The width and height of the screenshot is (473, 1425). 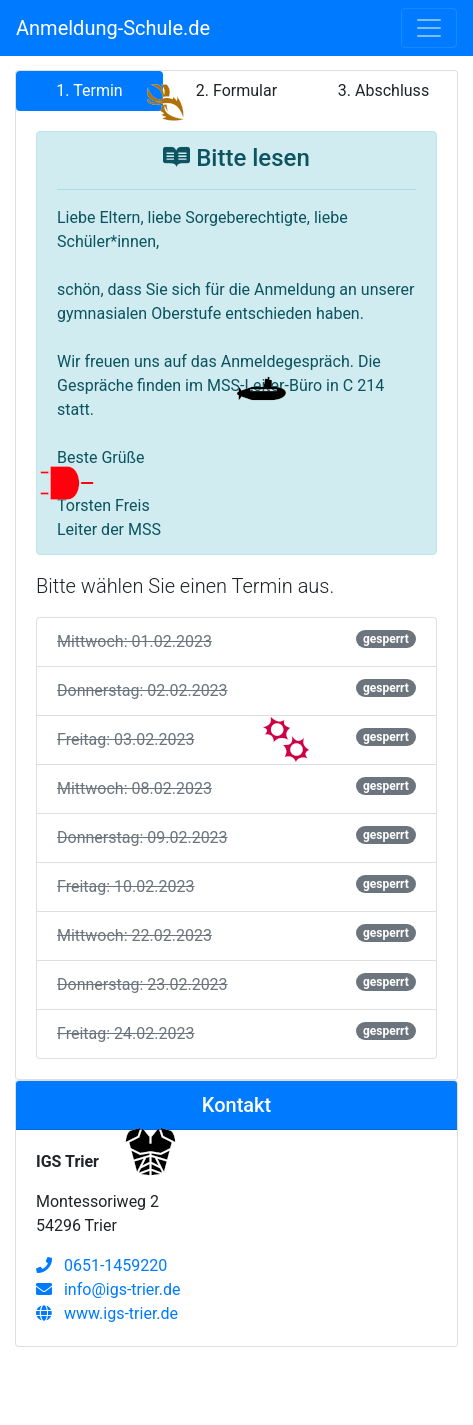 I want to click on represents an AND logic gate in a circuit diagram, so click(x=67, y=483).